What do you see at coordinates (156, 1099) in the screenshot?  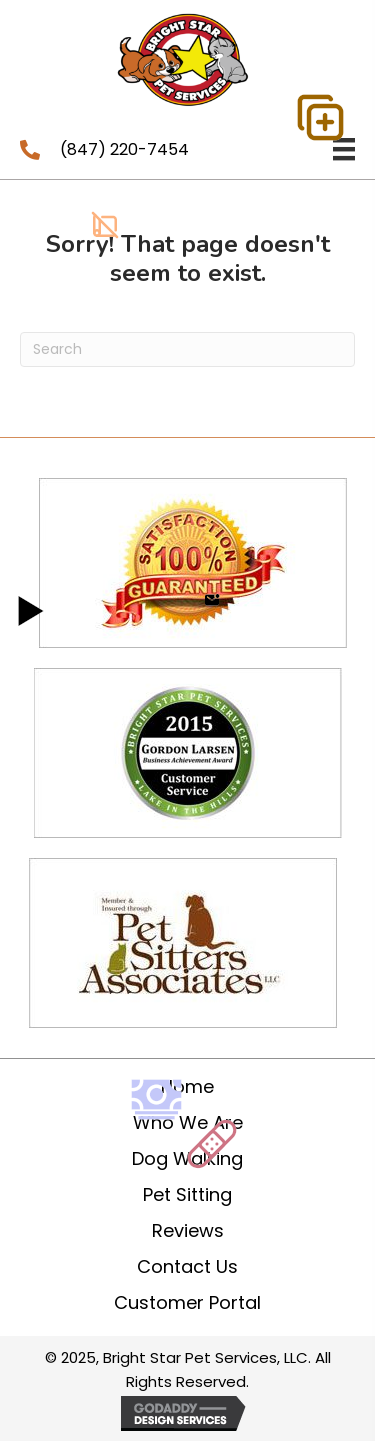 I see `view your cash balance` at bounding box center [156, 1099].